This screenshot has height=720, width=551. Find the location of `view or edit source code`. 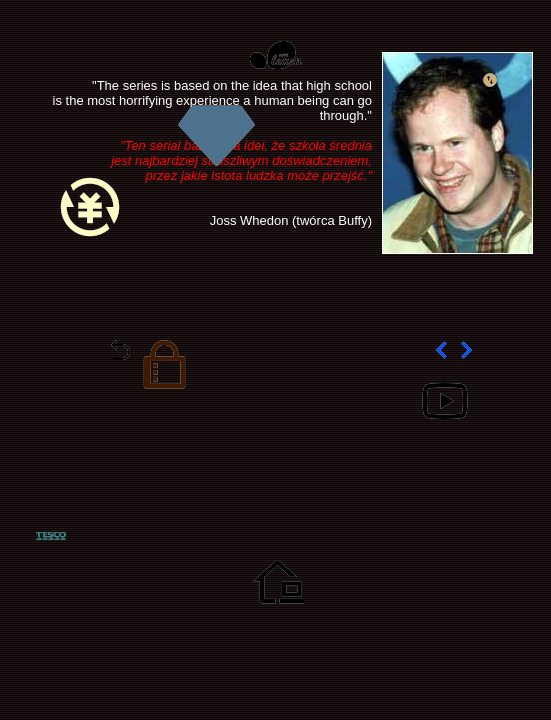

view or edit source code is located at coordinates (454, 350).